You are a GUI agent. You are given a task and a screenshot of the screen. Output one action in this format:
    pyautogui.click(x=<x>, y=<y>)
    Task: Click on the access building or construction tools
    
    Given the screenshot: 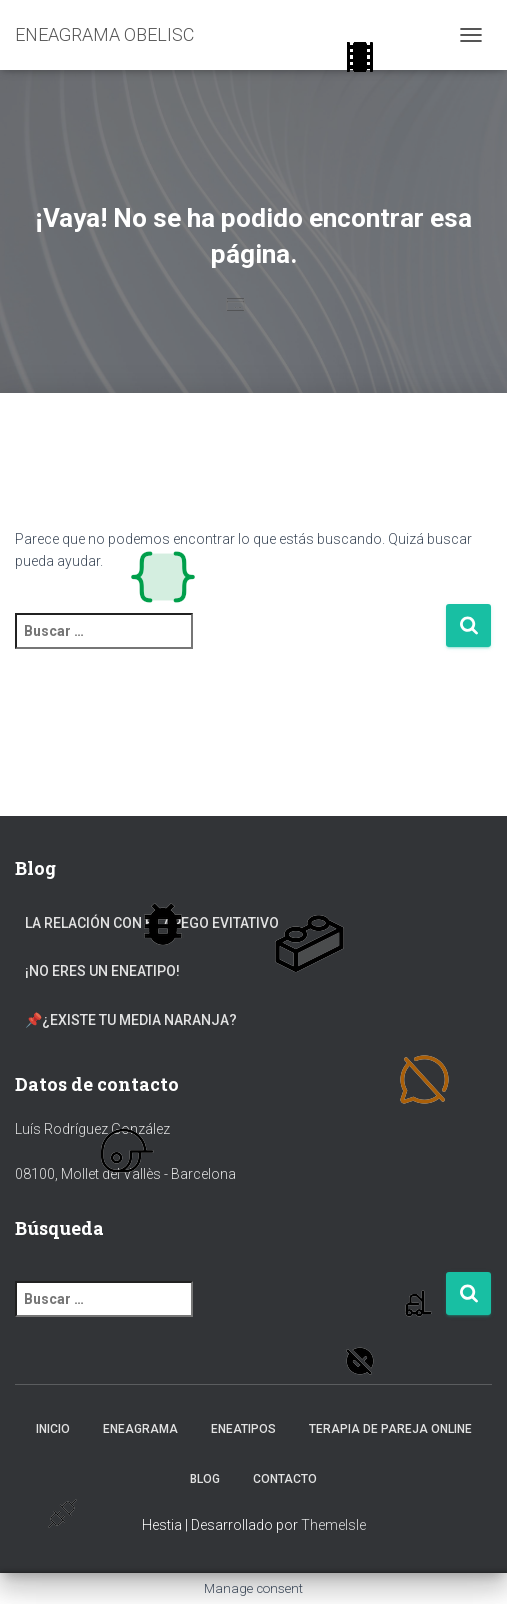 What is the action you would take?
    pyautogui.click(x=309, y=942)
    